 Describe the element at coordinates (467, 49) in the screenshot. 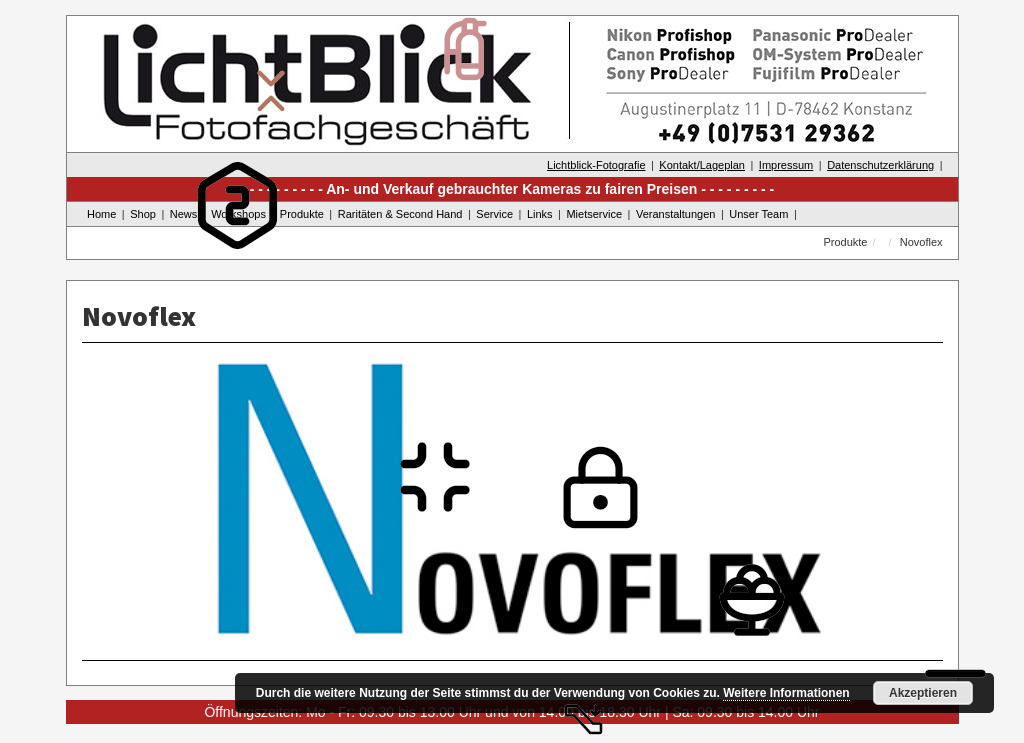

I see `access fire safety information` at that location.